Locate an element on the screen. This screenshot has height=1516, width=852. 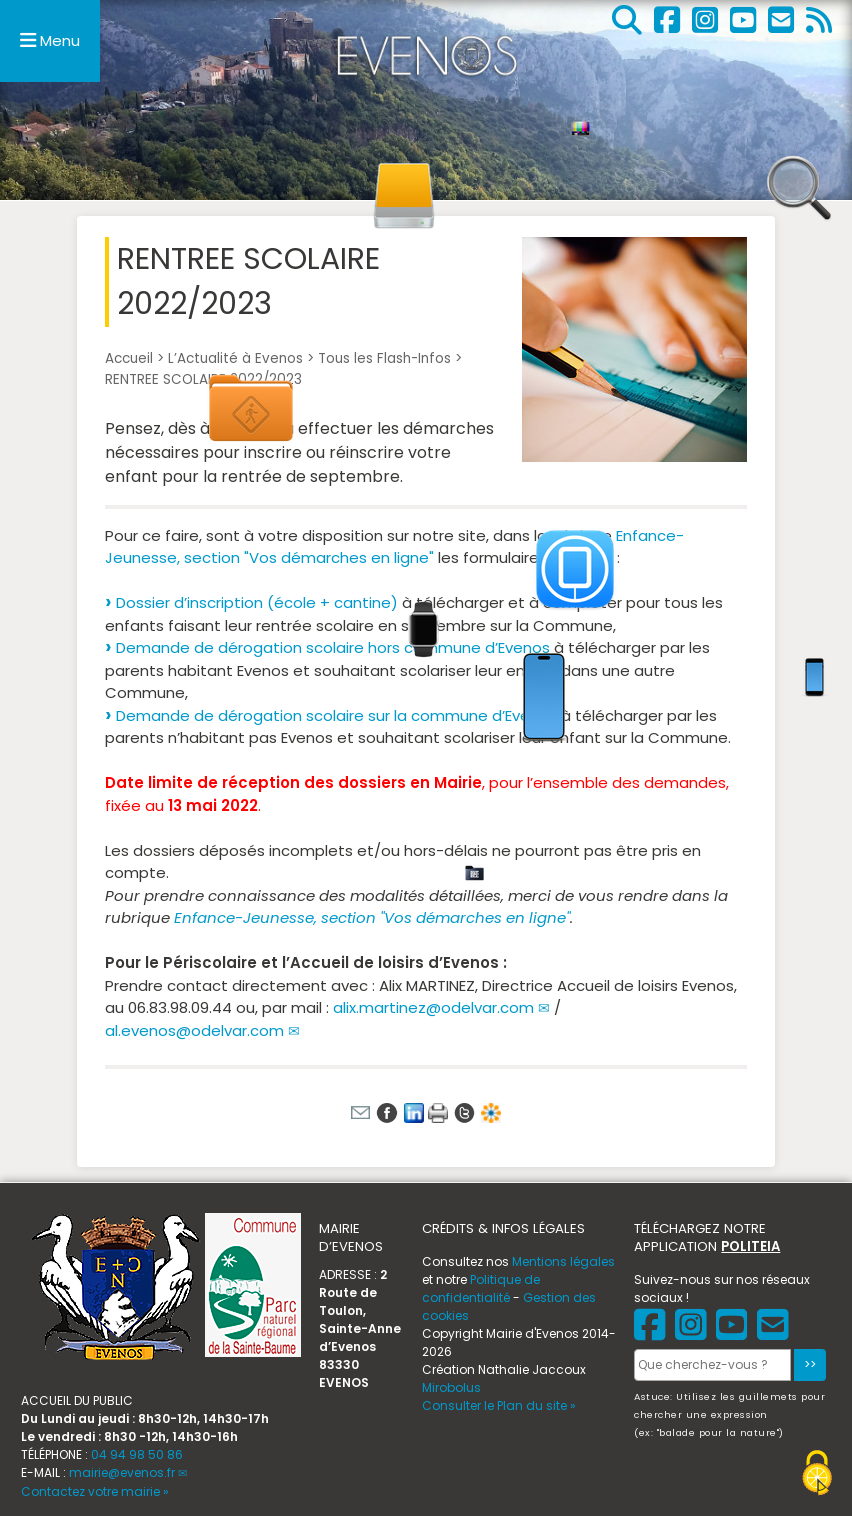
access external storage drives is located at coordinates (404, 197).